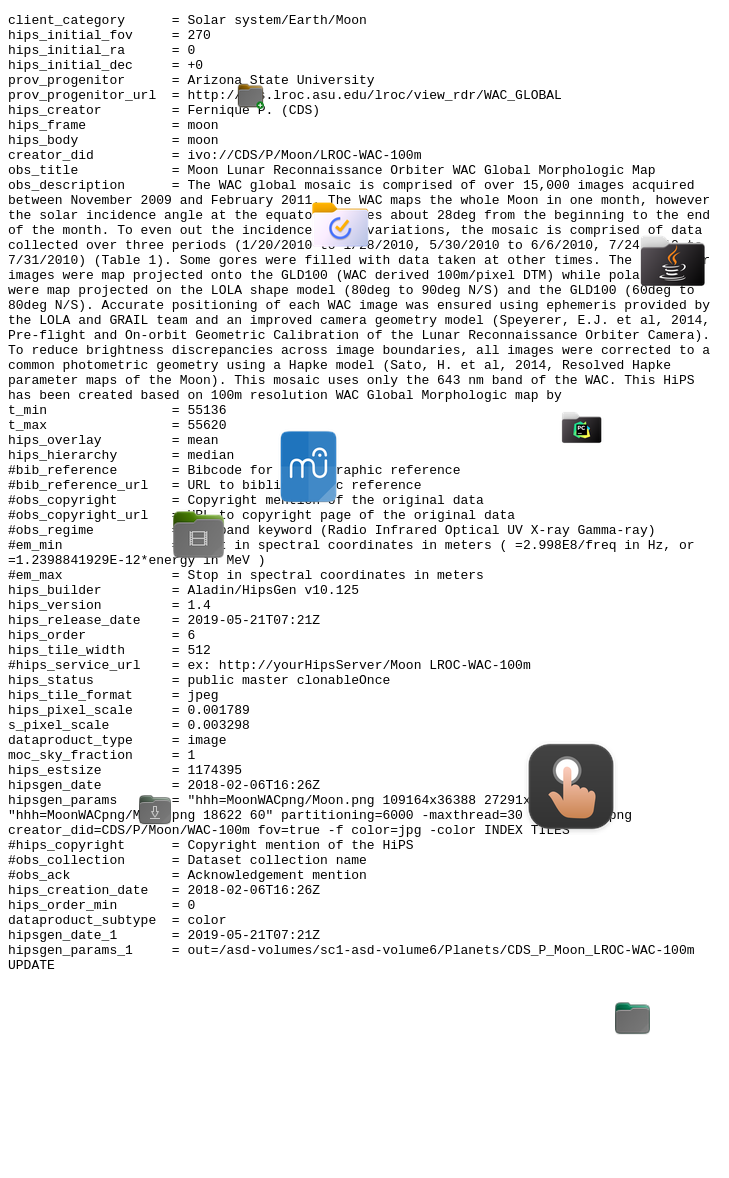  Describe the element at coordinates (672, 262) in the screenshot. I see `open folder containing java project files` at that location.